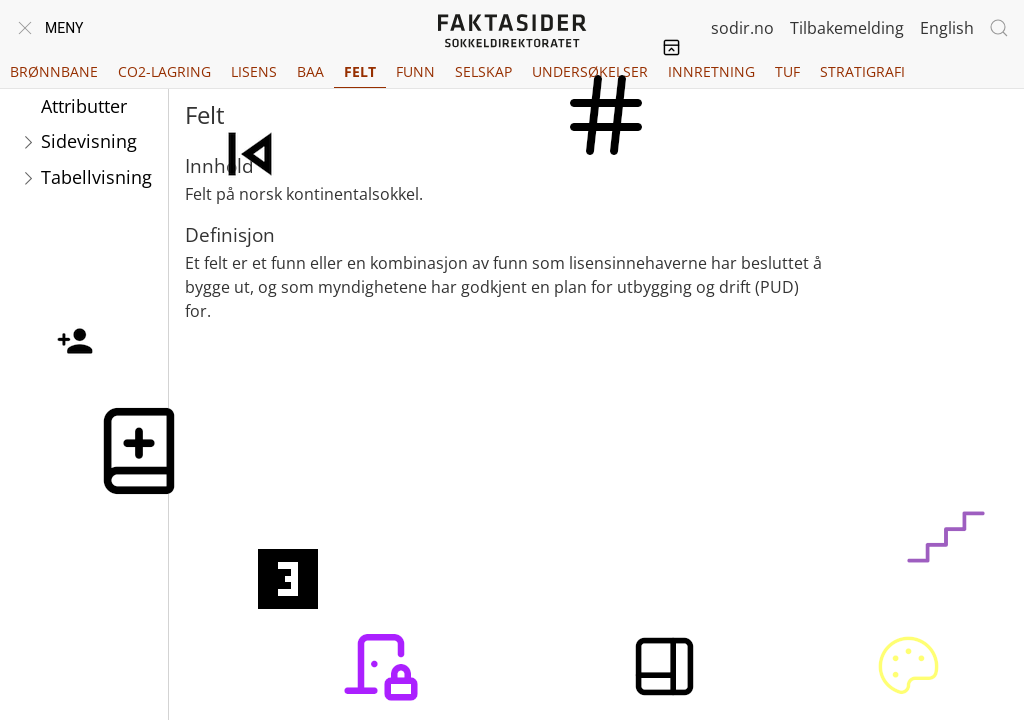 Image resolution: width=1024 pixels, height=720 pixels. Describe the element at coordinates (381, 664) in the screenshot. I see `indicates a locked or secured room` at that location.